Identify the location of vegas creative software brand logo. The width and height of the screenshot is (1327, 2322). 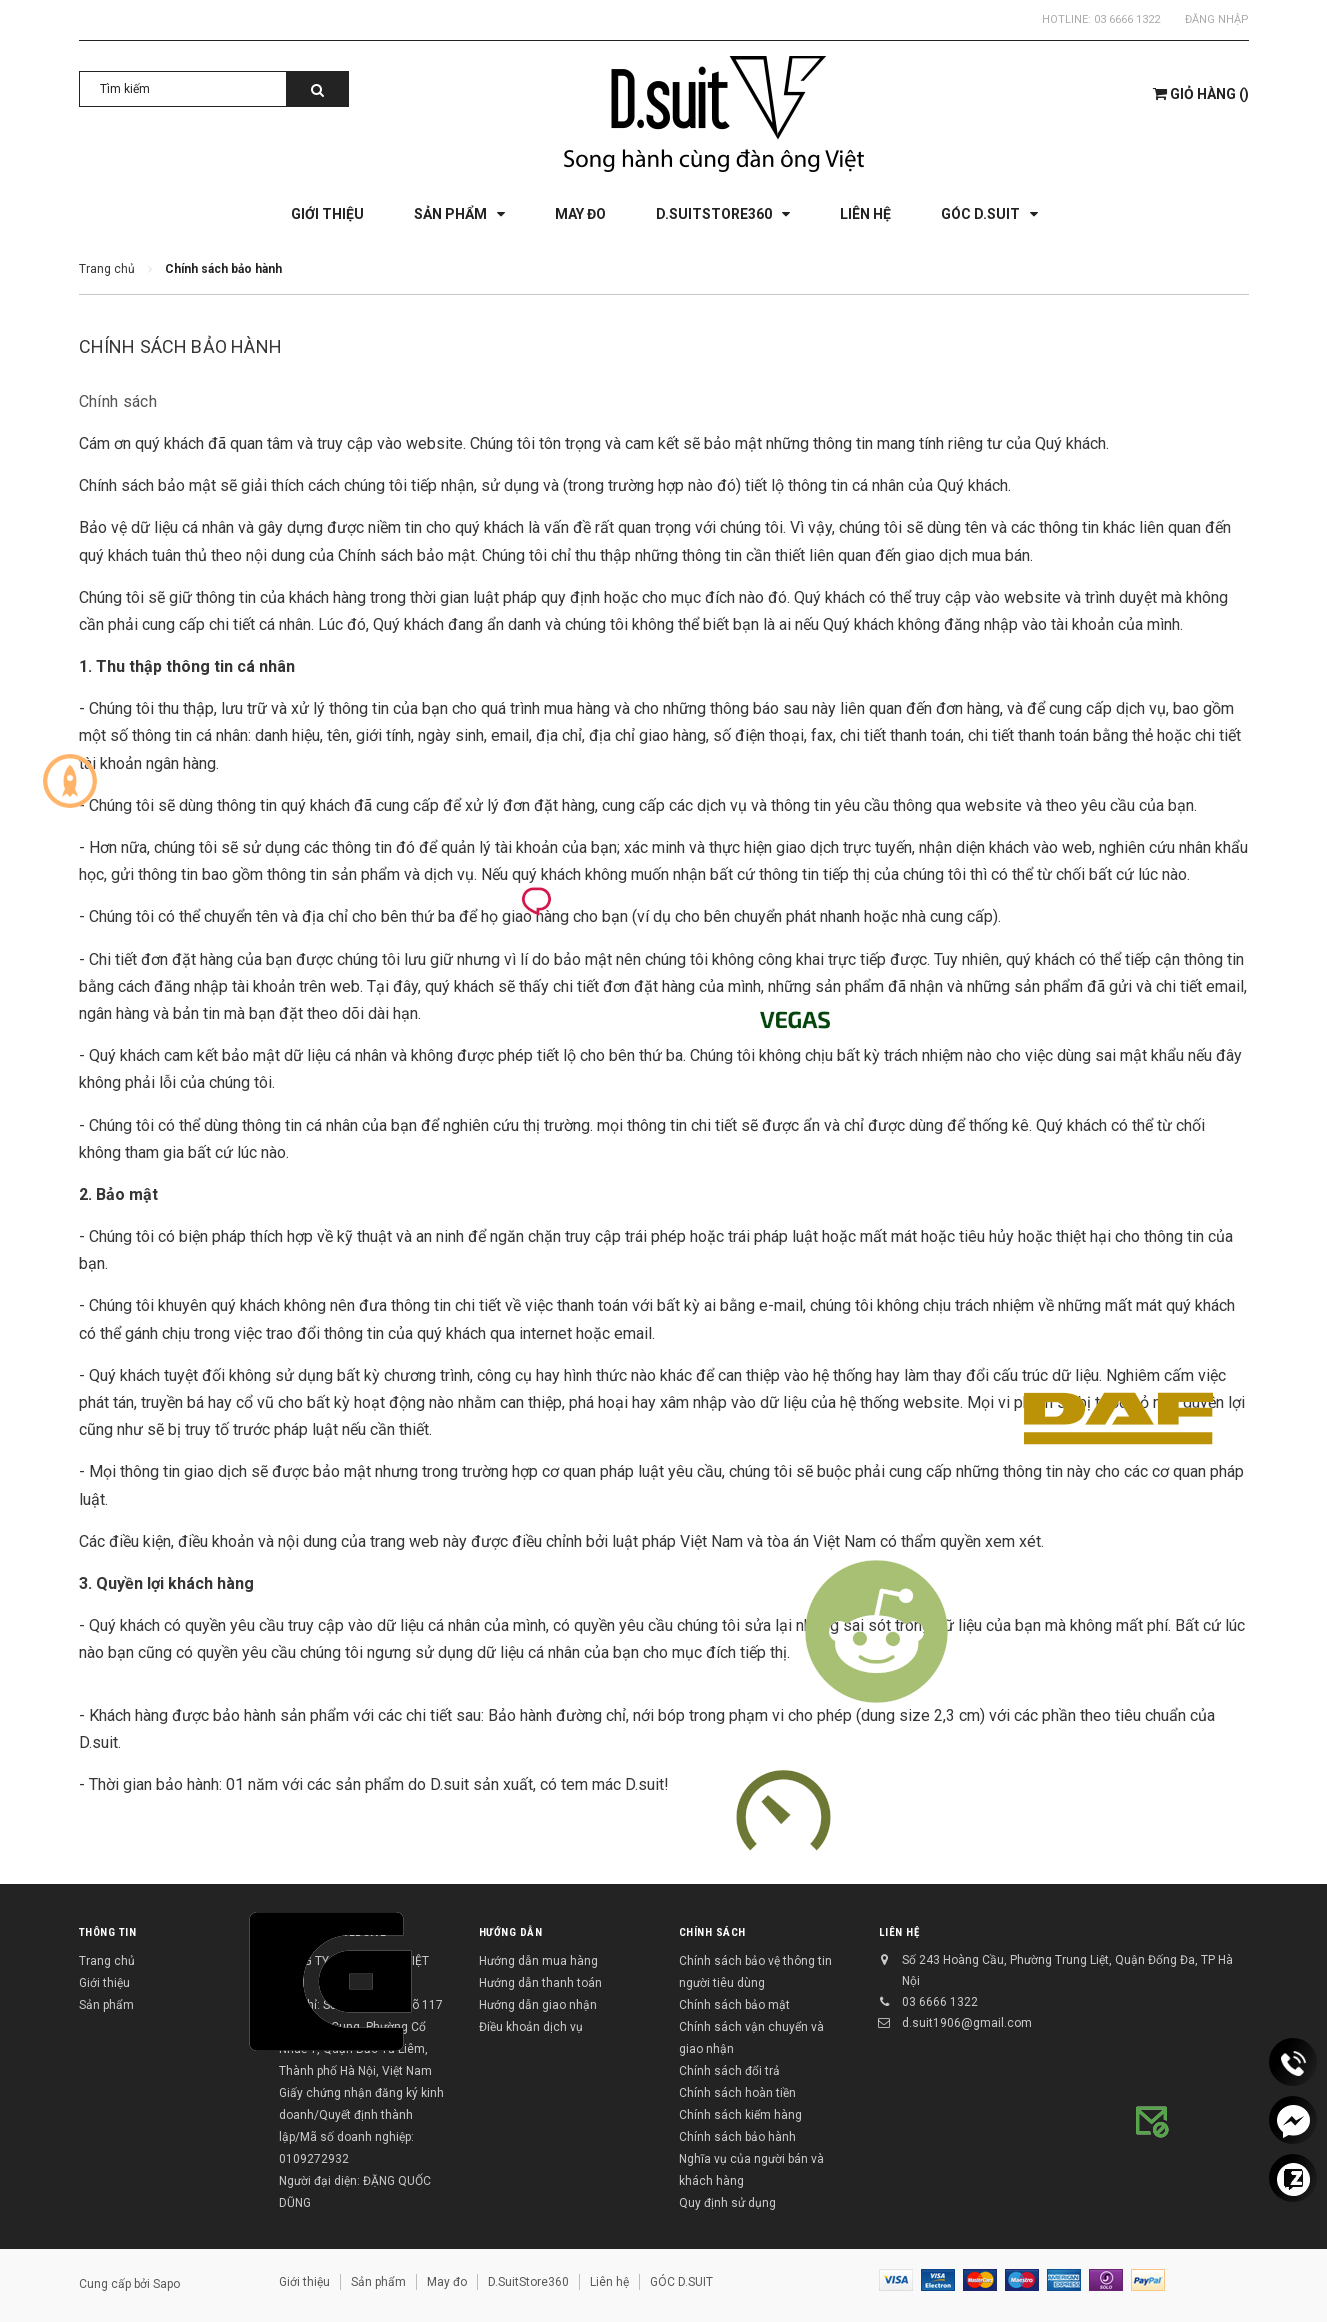
(795, 1020).